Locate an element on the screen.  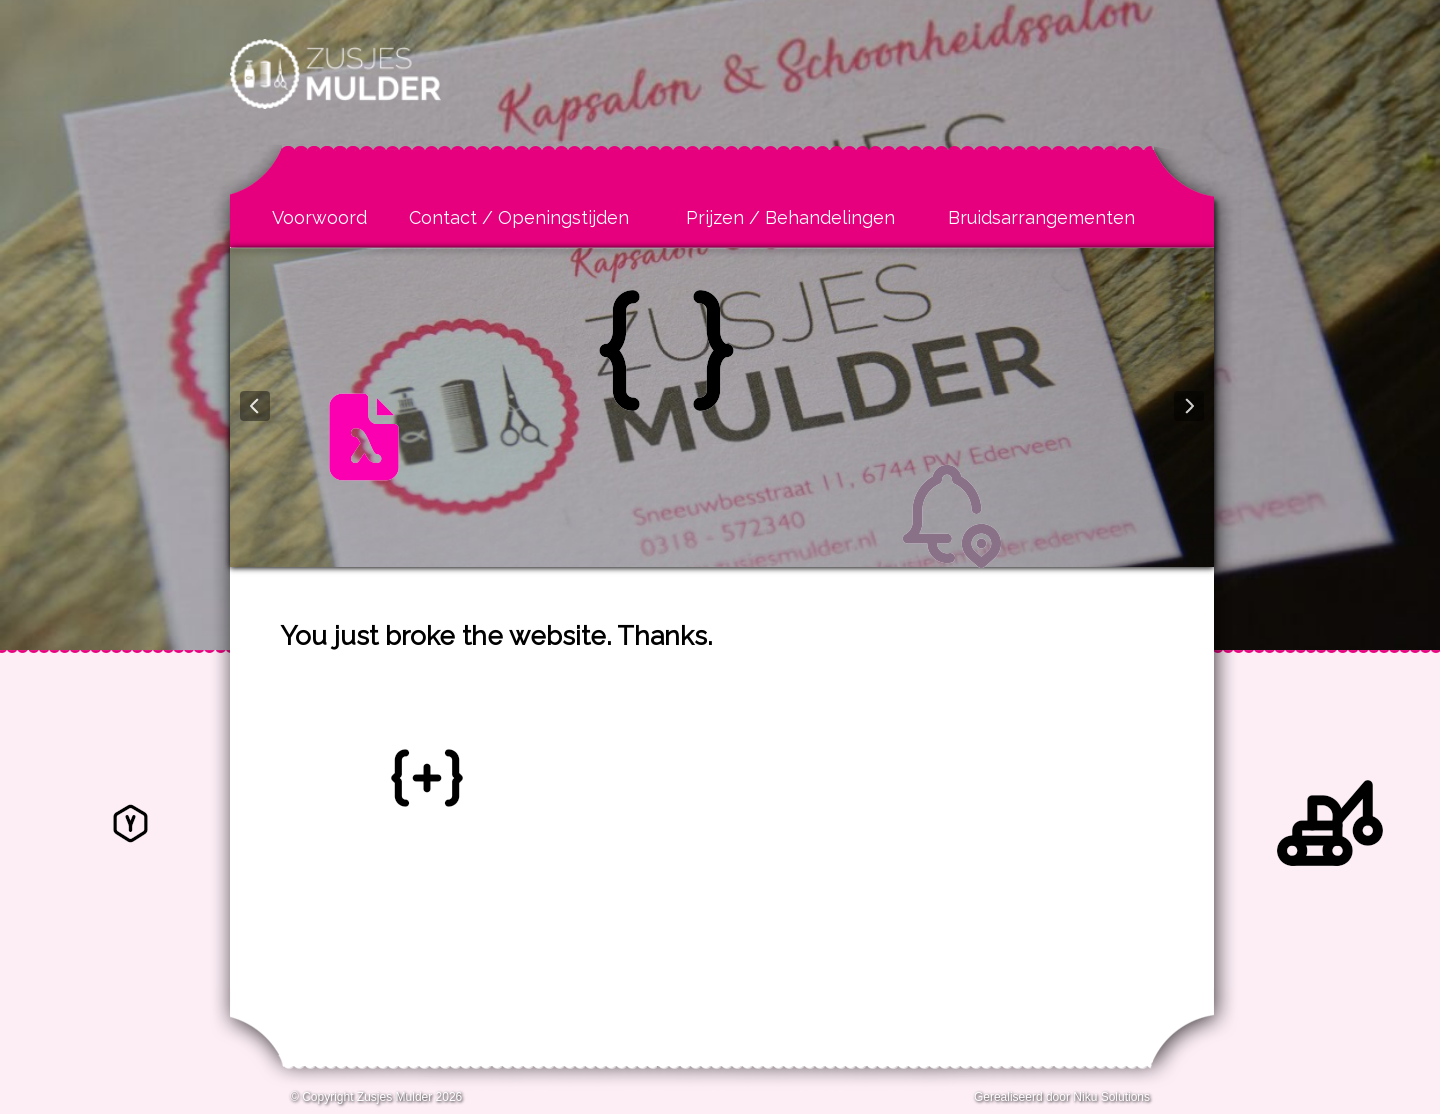
insert code block or code snippet is located at coordinates (666, 350).